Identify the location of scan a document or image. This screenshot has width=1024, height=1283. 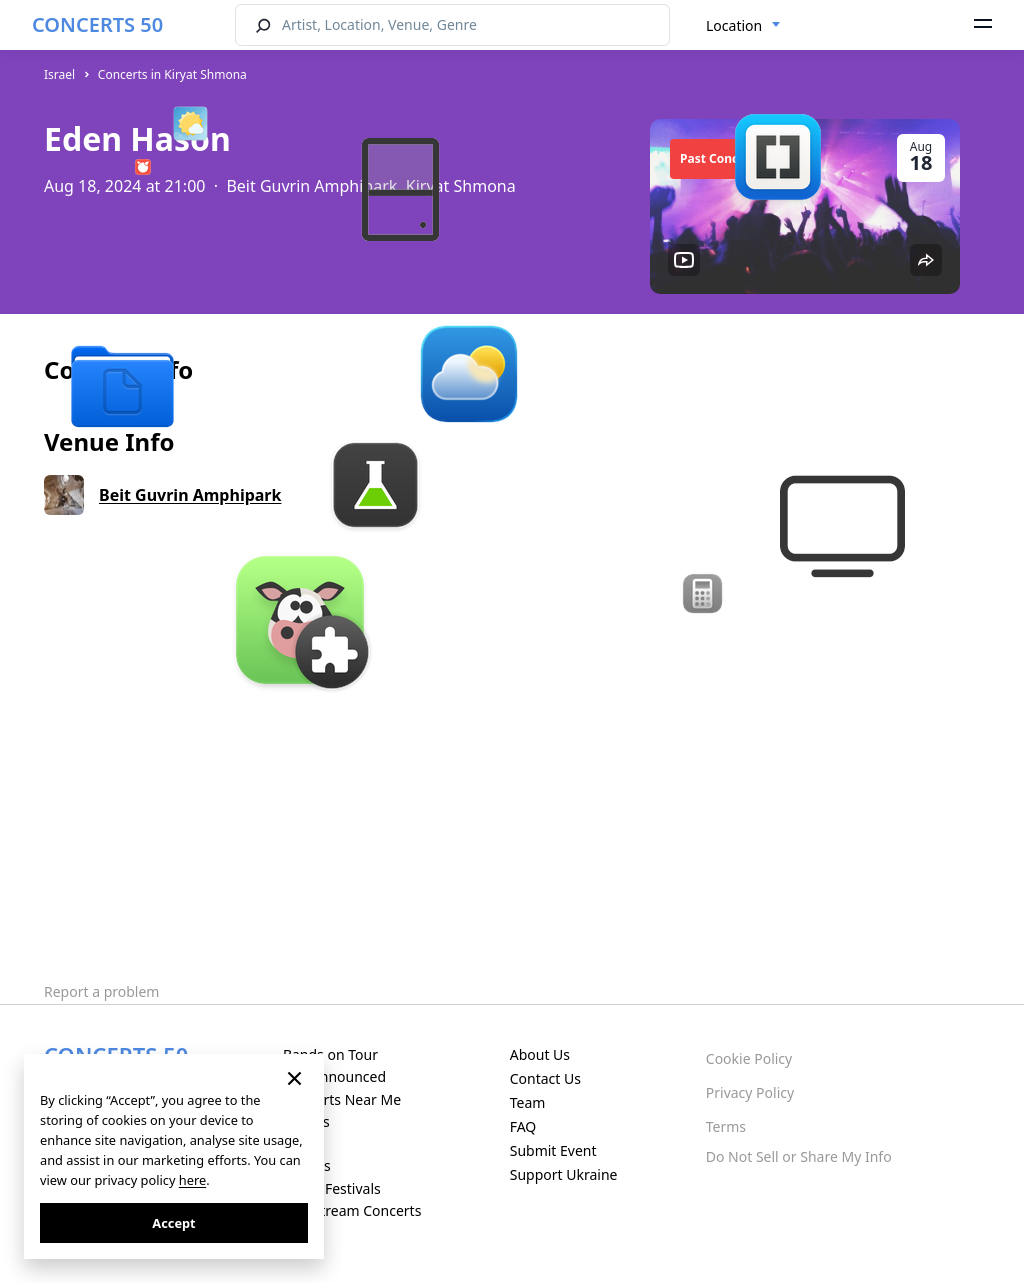
(400, 189).